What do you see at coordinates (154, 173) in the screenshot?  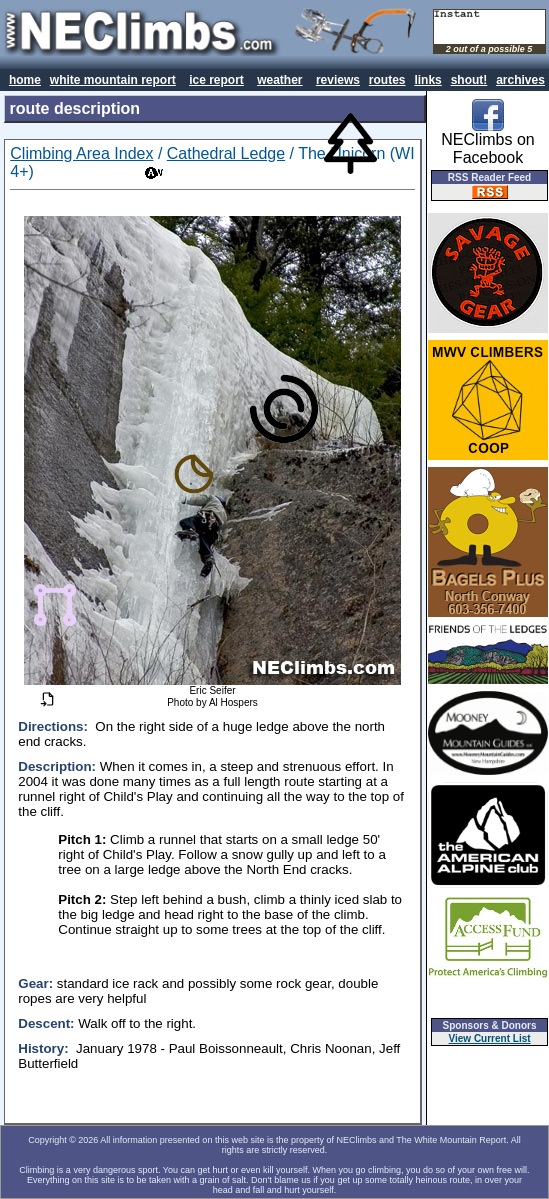 I see `enable auto white balance` at bounding box center [154, 173].